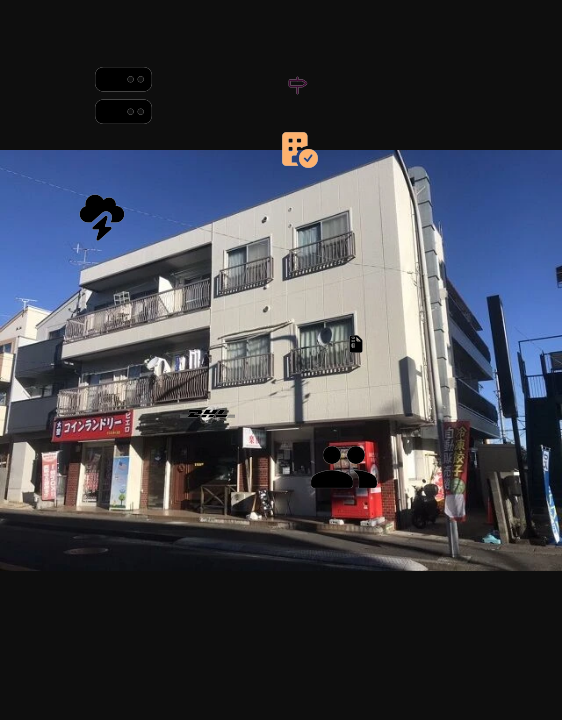 Image resolution: width=562 pixels, height=720 pixels. Describe the element at coordinates (344, 467) in the screenshot. I see `view group members` at that location.